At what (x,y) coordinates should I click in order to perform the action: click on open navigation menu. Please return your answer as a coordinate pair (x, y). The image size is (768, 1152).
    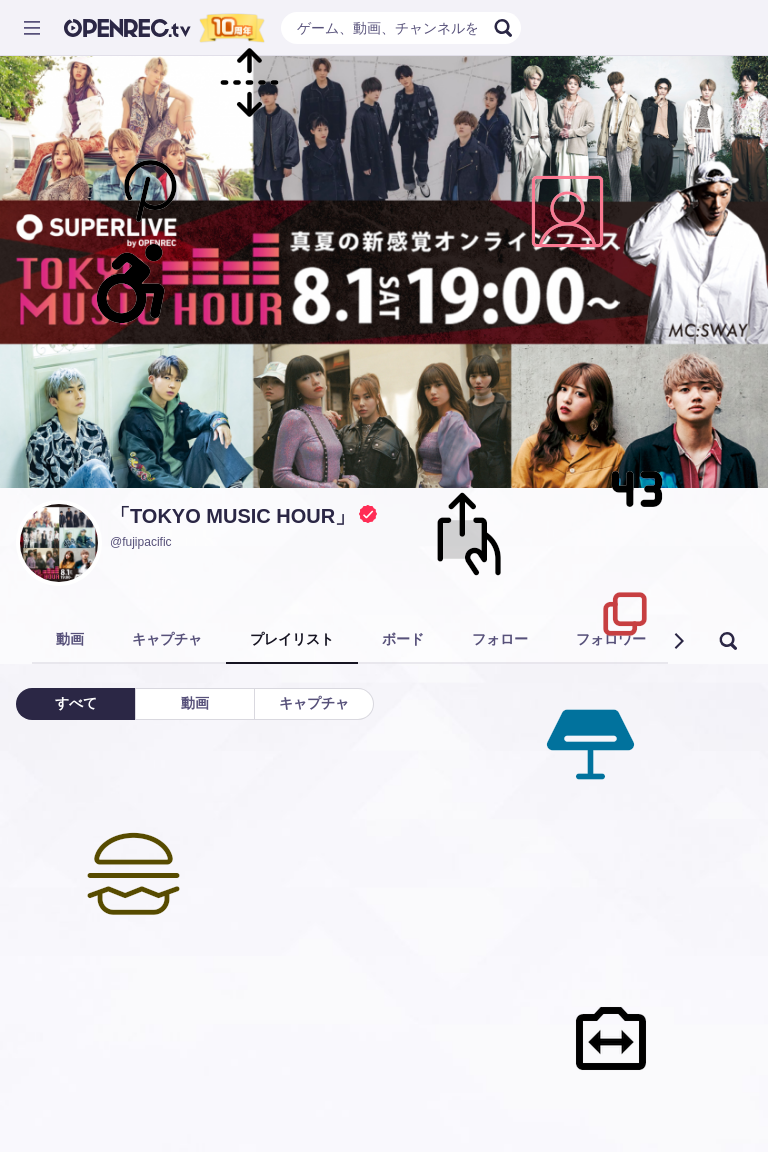
    Looking at the image, I should click on (133, 875).